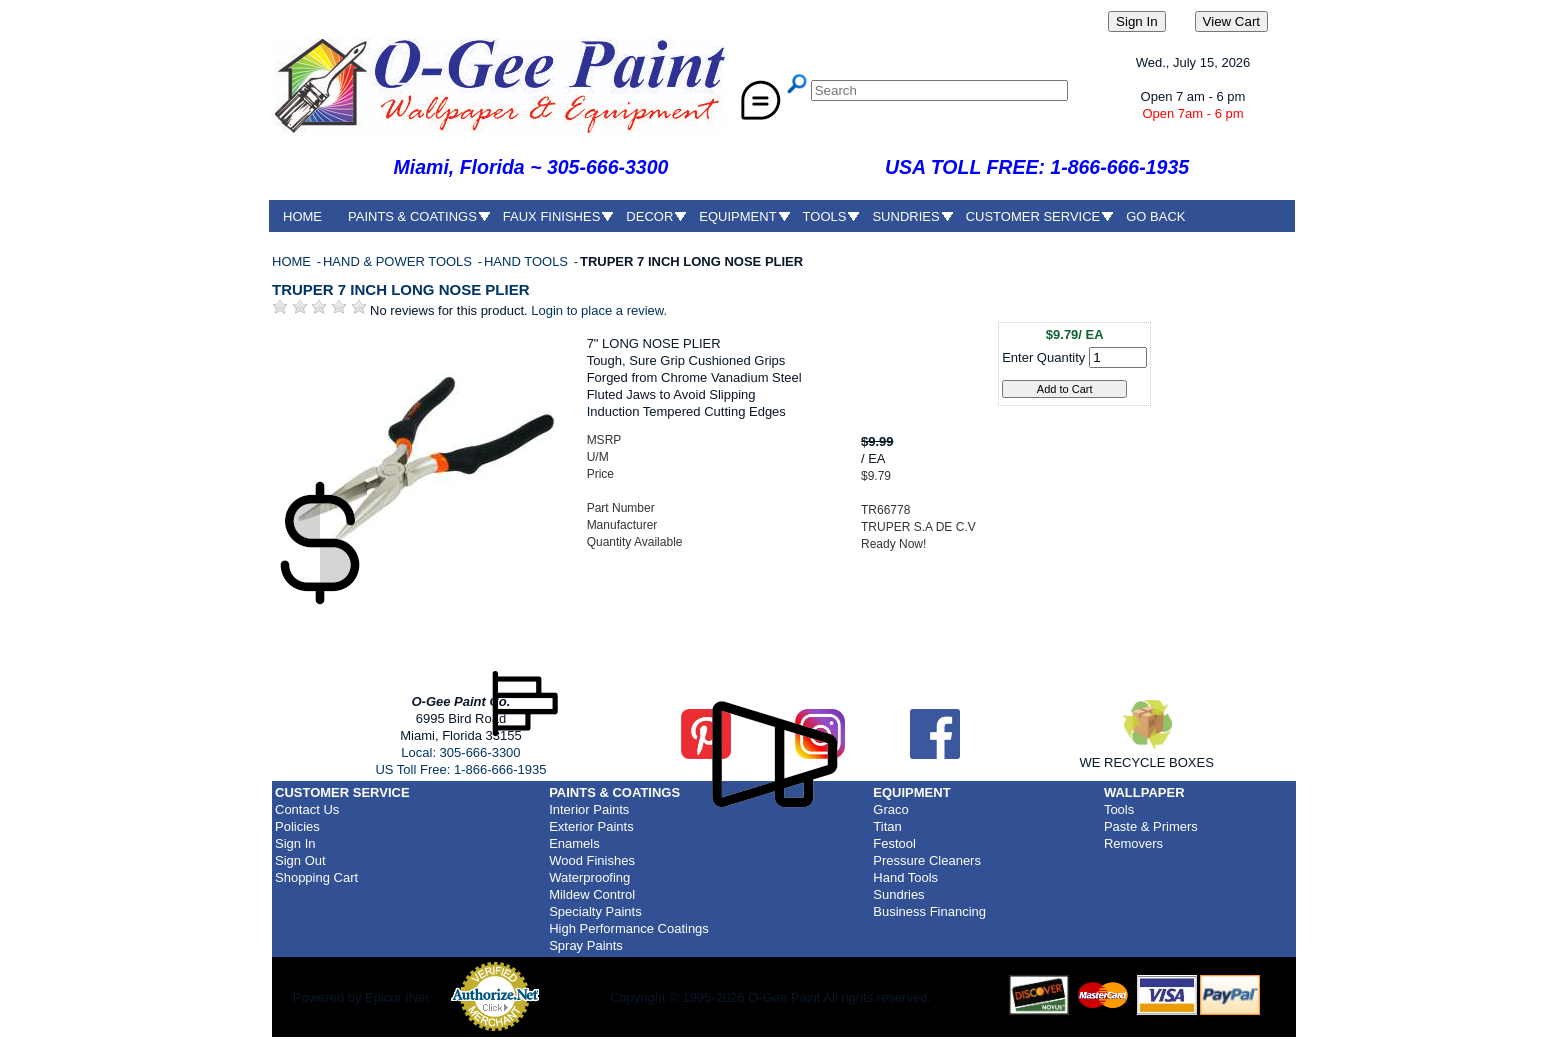  Describe the element at coordinates (760, 101) in the screenshot. I see `open chat or messaging` at that location.